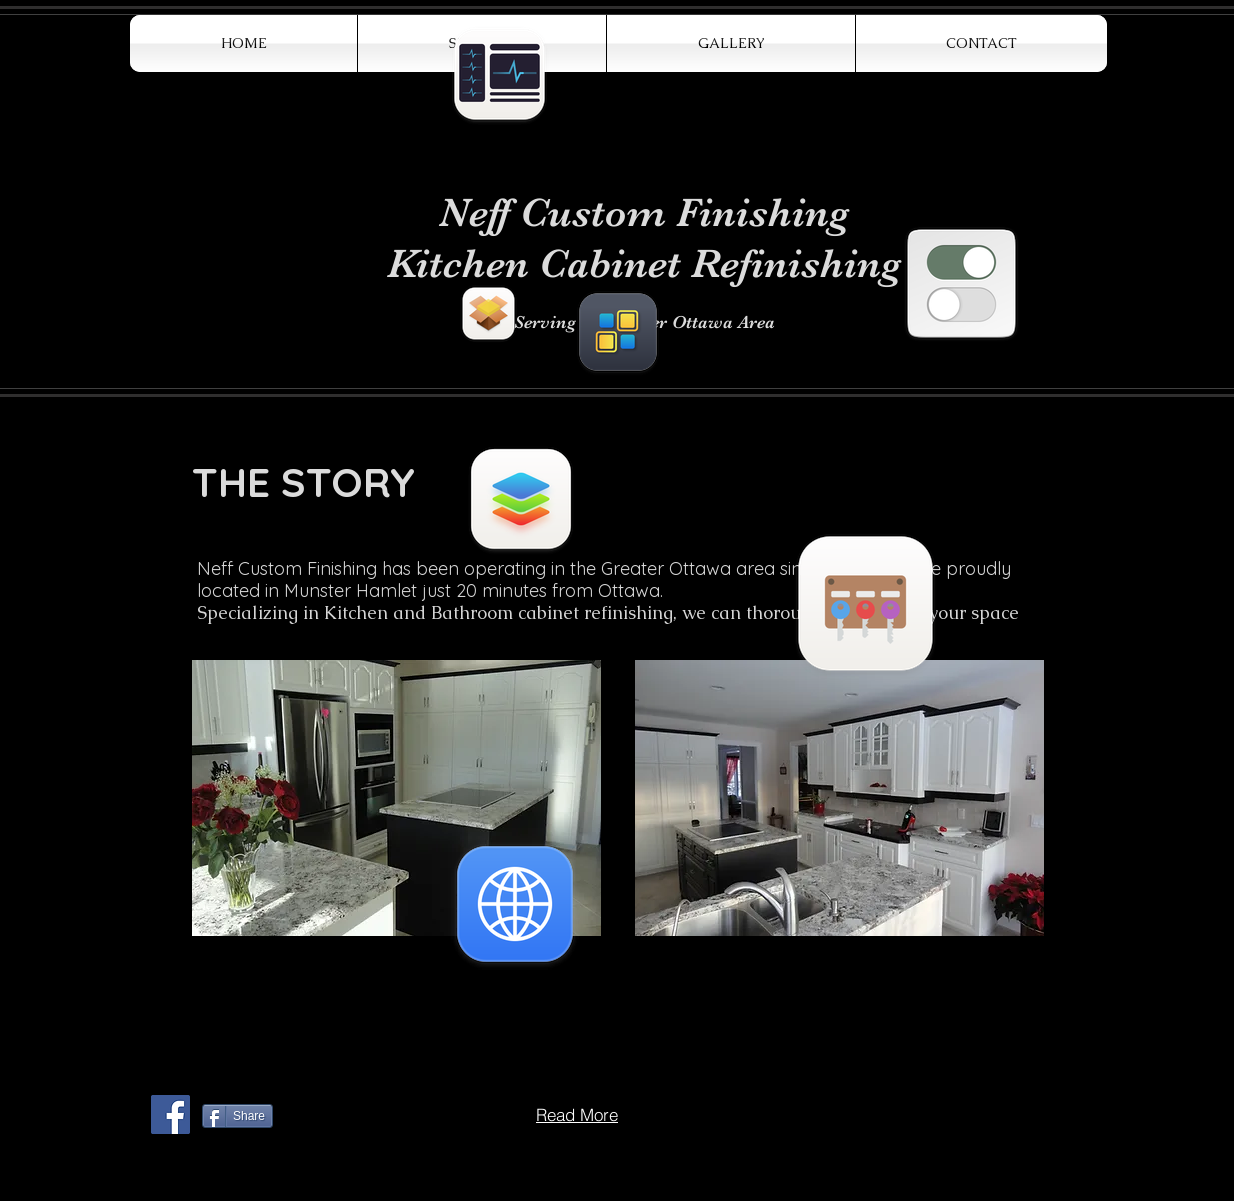 The height and width of the screenshot is (1201, 1234). What do you see at coordinates (499, 74) in the screenshot?
I see `open mission center system monitor` at bounding box center [499, 74].